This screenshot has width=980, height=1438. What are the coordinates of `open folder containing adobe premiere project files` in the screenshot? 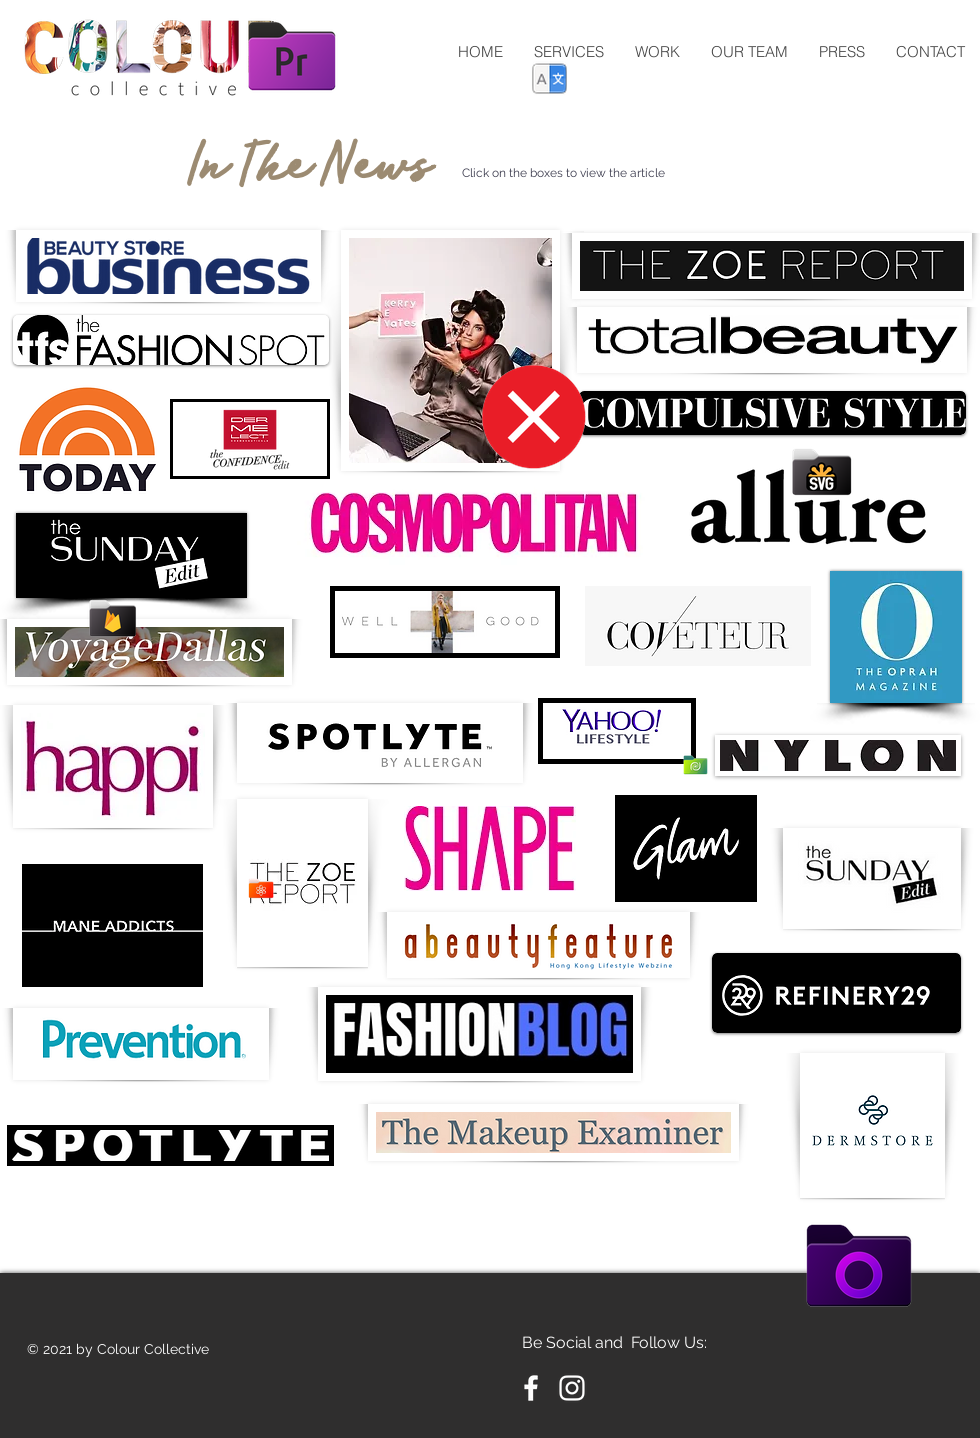 It's located at (291, 58).